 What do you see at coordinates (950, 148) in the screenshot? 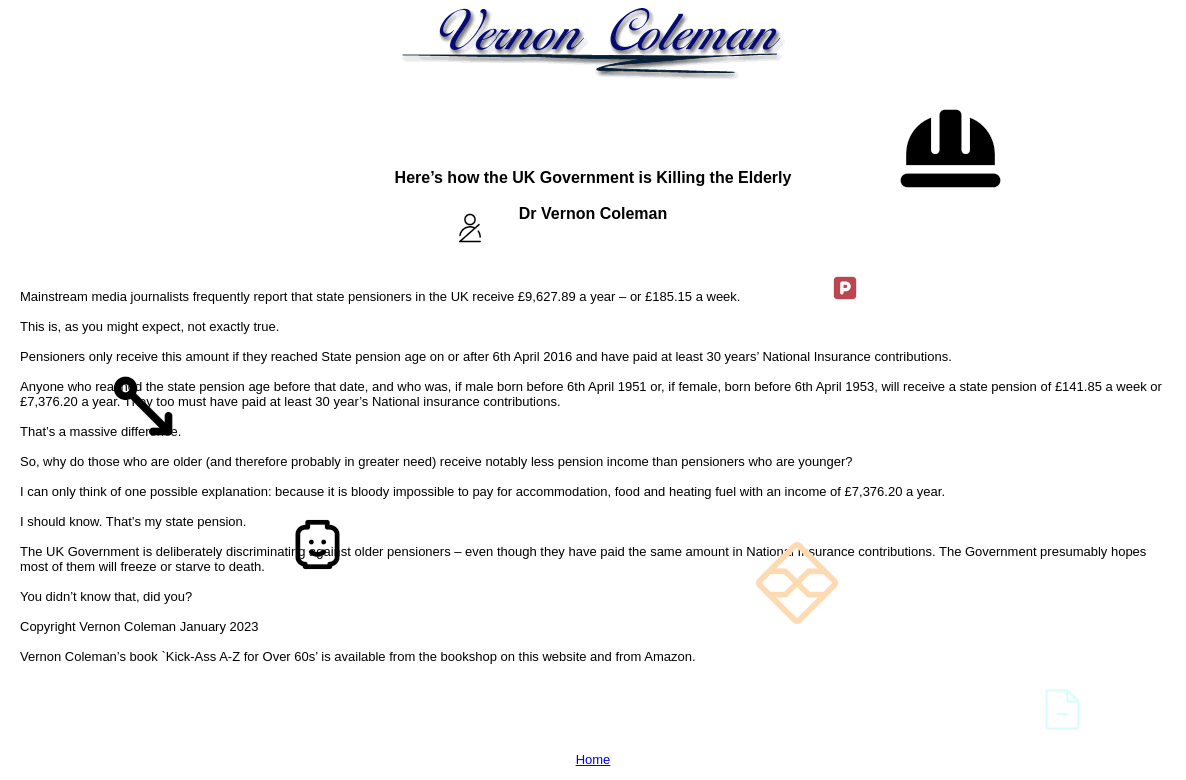
I see `view construction or work zone information` at bounding box center [950, 148].